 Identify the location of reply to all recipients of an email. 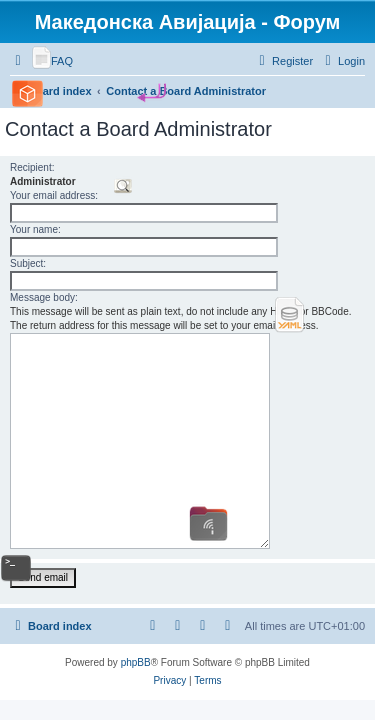
(151, 91).